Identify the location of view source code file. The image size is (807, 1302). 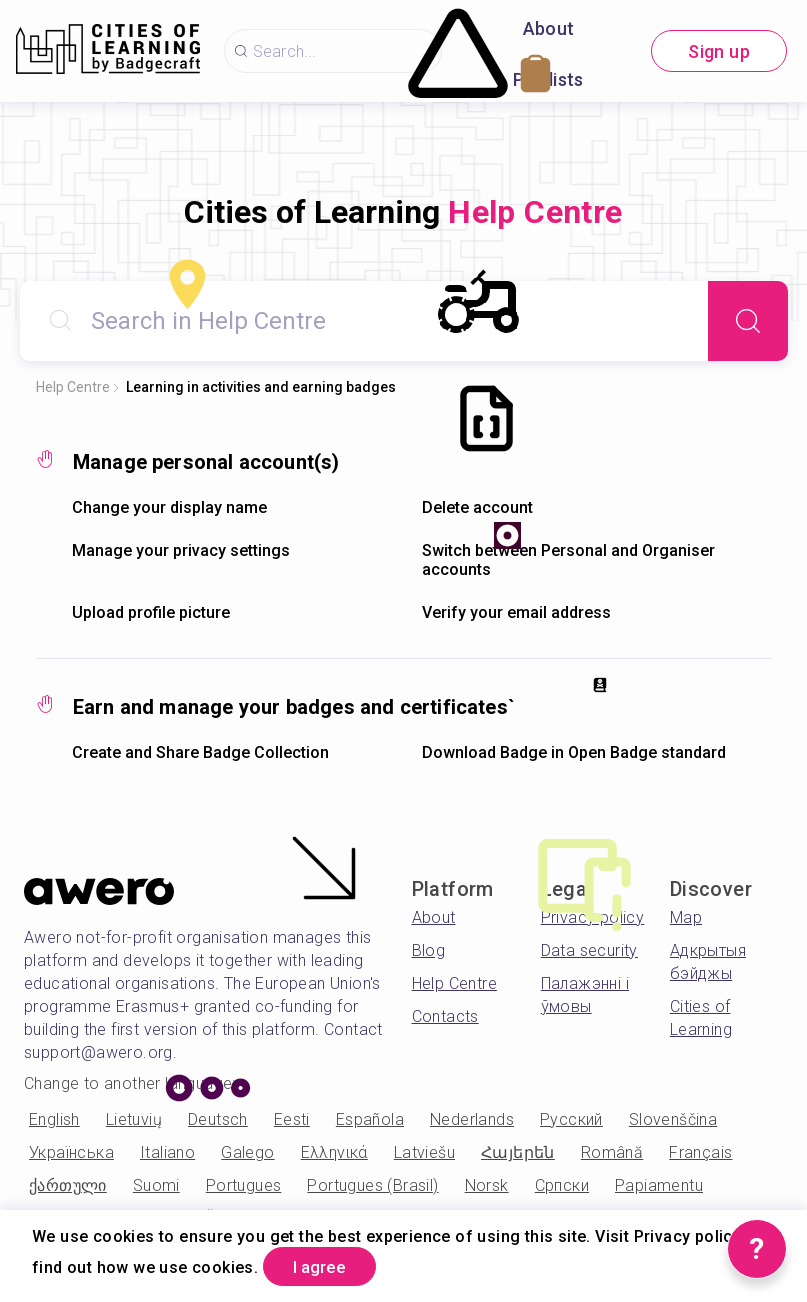
(486, 418).